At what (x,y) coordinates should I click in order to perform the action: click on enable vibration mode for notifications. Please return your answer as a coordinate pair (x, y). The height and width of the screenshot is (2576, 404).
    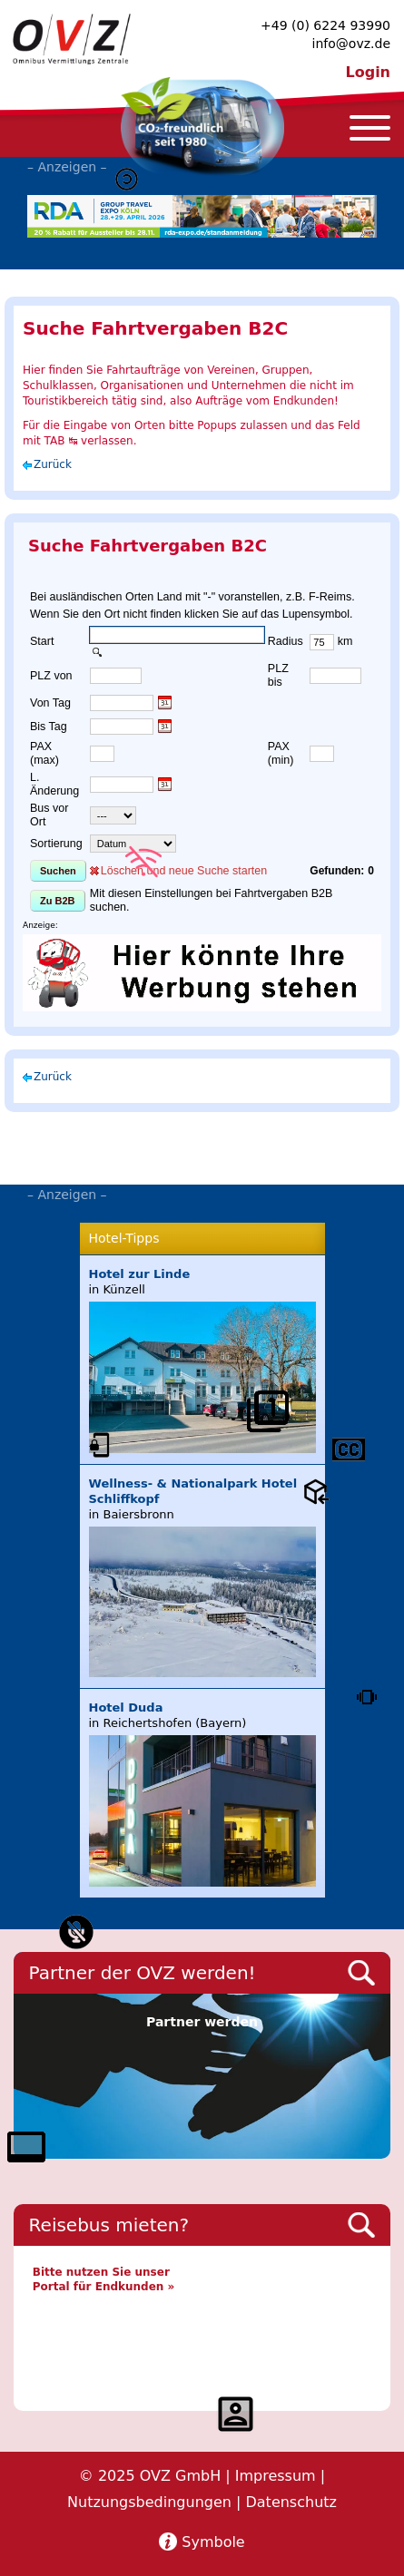
    Looking at the image, I should click on (367, 1697).